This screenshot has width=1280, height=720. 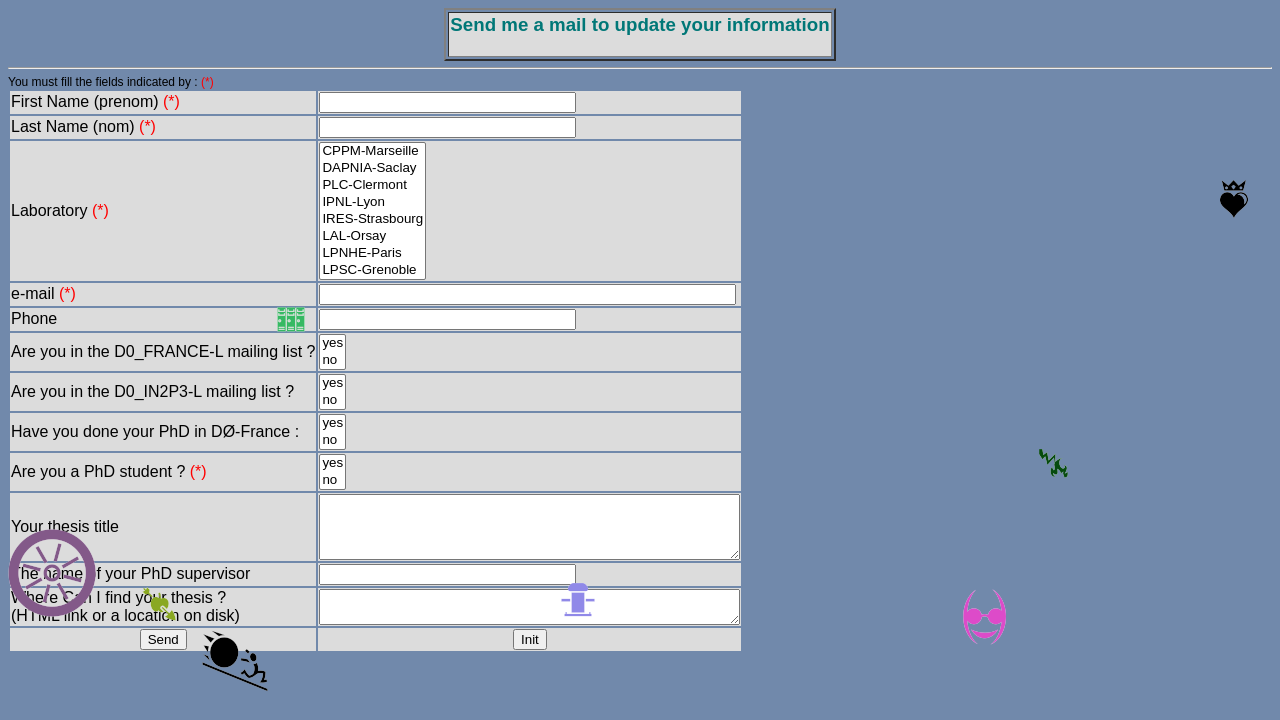 I want to click on activate lightning fire attack or spell, so click(x=1053, y=463).